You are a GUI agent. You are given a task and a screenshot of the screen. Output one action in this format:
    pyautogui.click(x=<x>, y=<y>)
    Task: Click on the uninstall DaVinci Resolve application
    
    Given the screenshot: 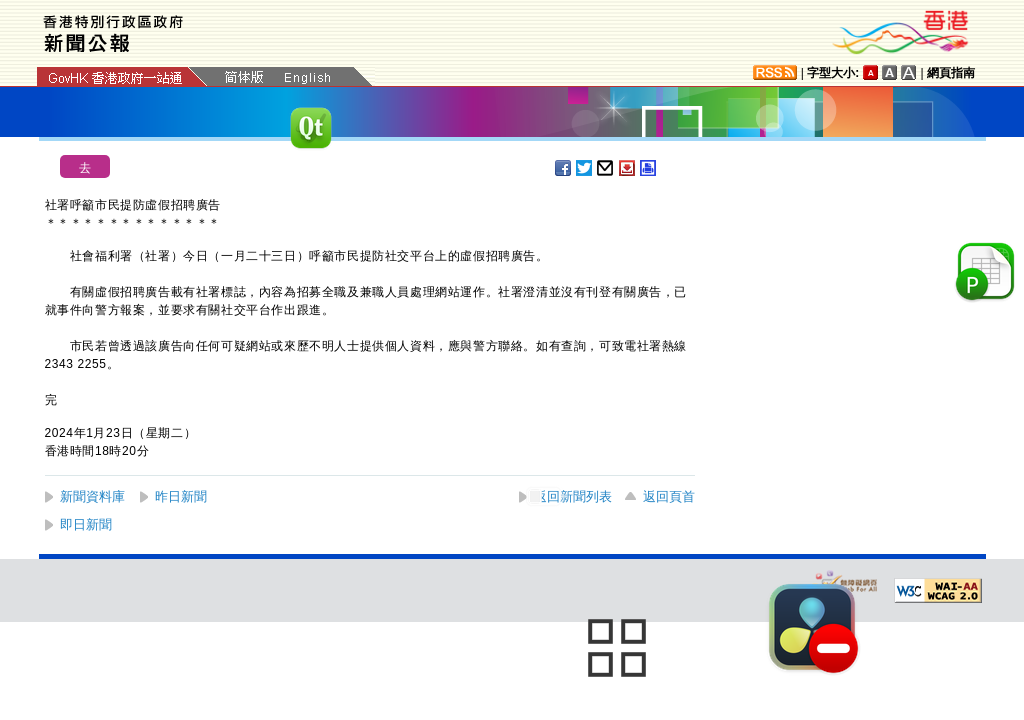 What is the action you would take?
    pyautogui.click(x=812, y=627)
    